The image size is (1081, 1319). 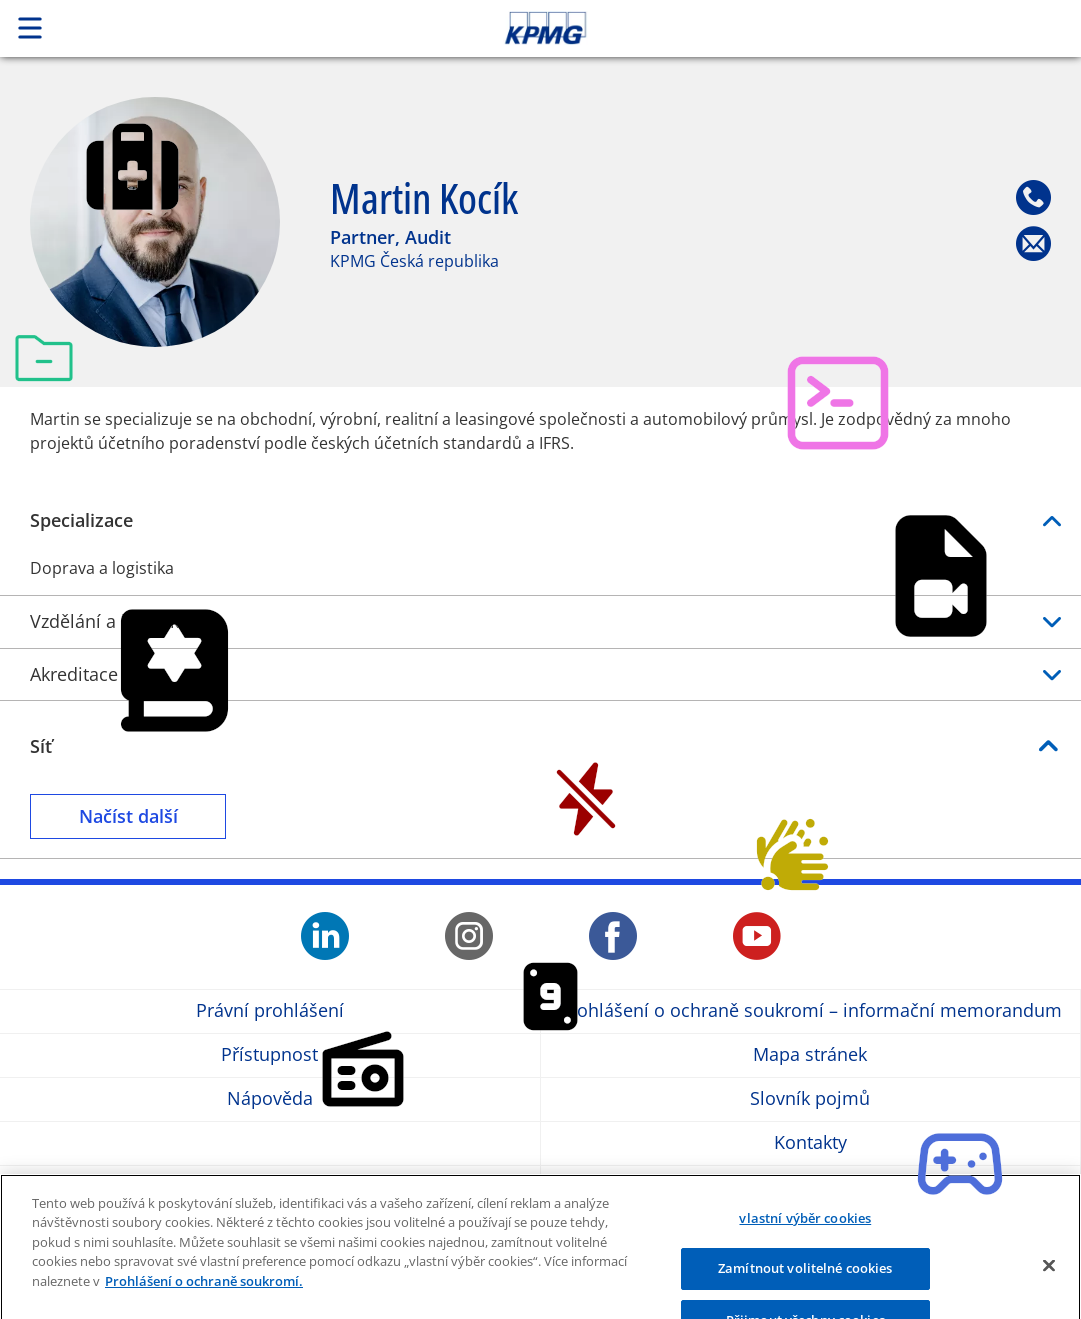 I want to click on wash your hands reminder, so click(x=792, y=854).